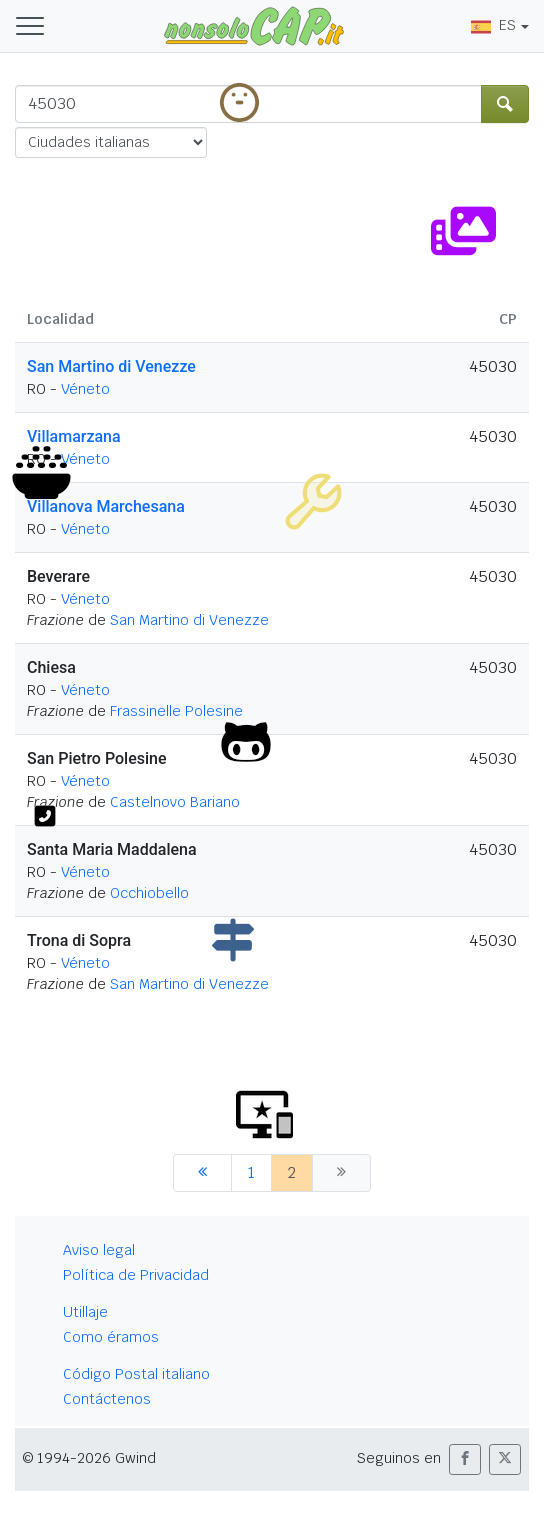 Image resolution: width=544 pixels, height=1523 pixels. What do you see at coordinates (45, 816) in the screenshot?
I see `tap to make a phone call` at bounding box center [45, 816].